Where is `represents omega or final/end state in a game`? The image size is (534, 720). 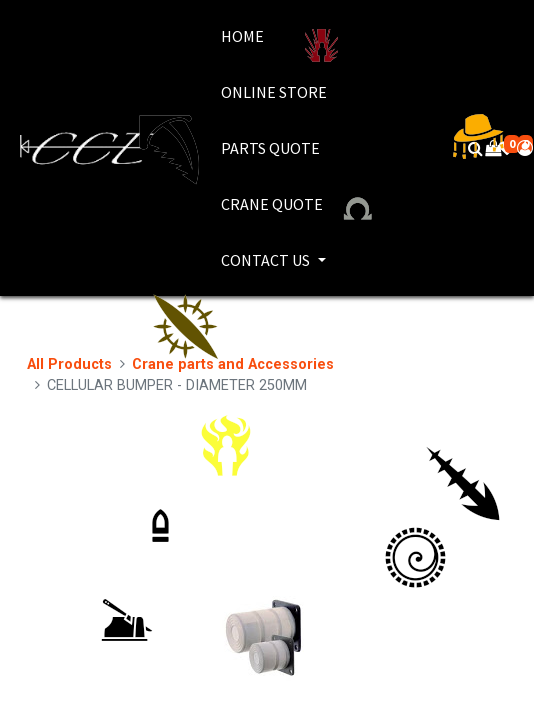
represents omega or final/end state in a game is located at coordinates (357, 208).